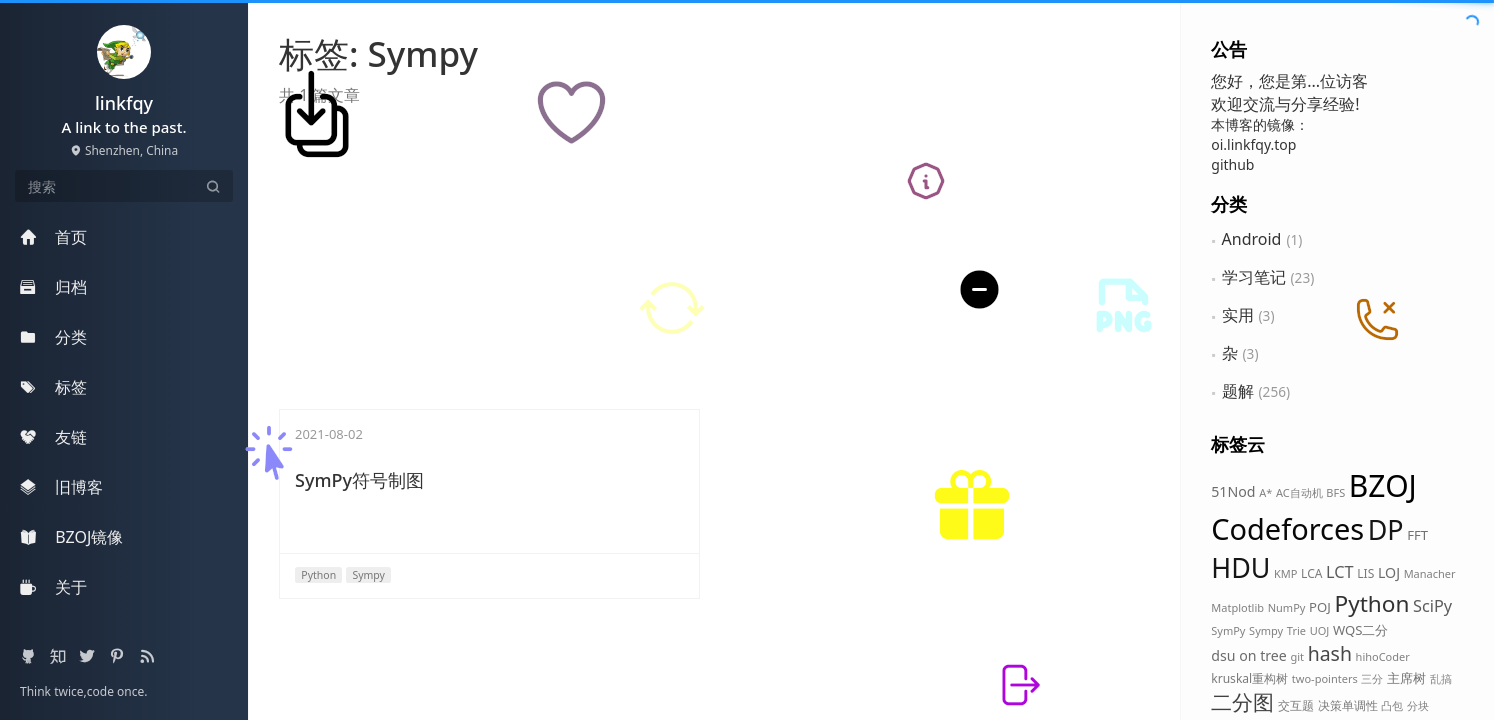 The width and height of the screenshot is (1494, 720). What do you see at coordinates (979, 289) in the screenshot?
I see `remove an item from a list or collection` at bounding box center [979, 289].